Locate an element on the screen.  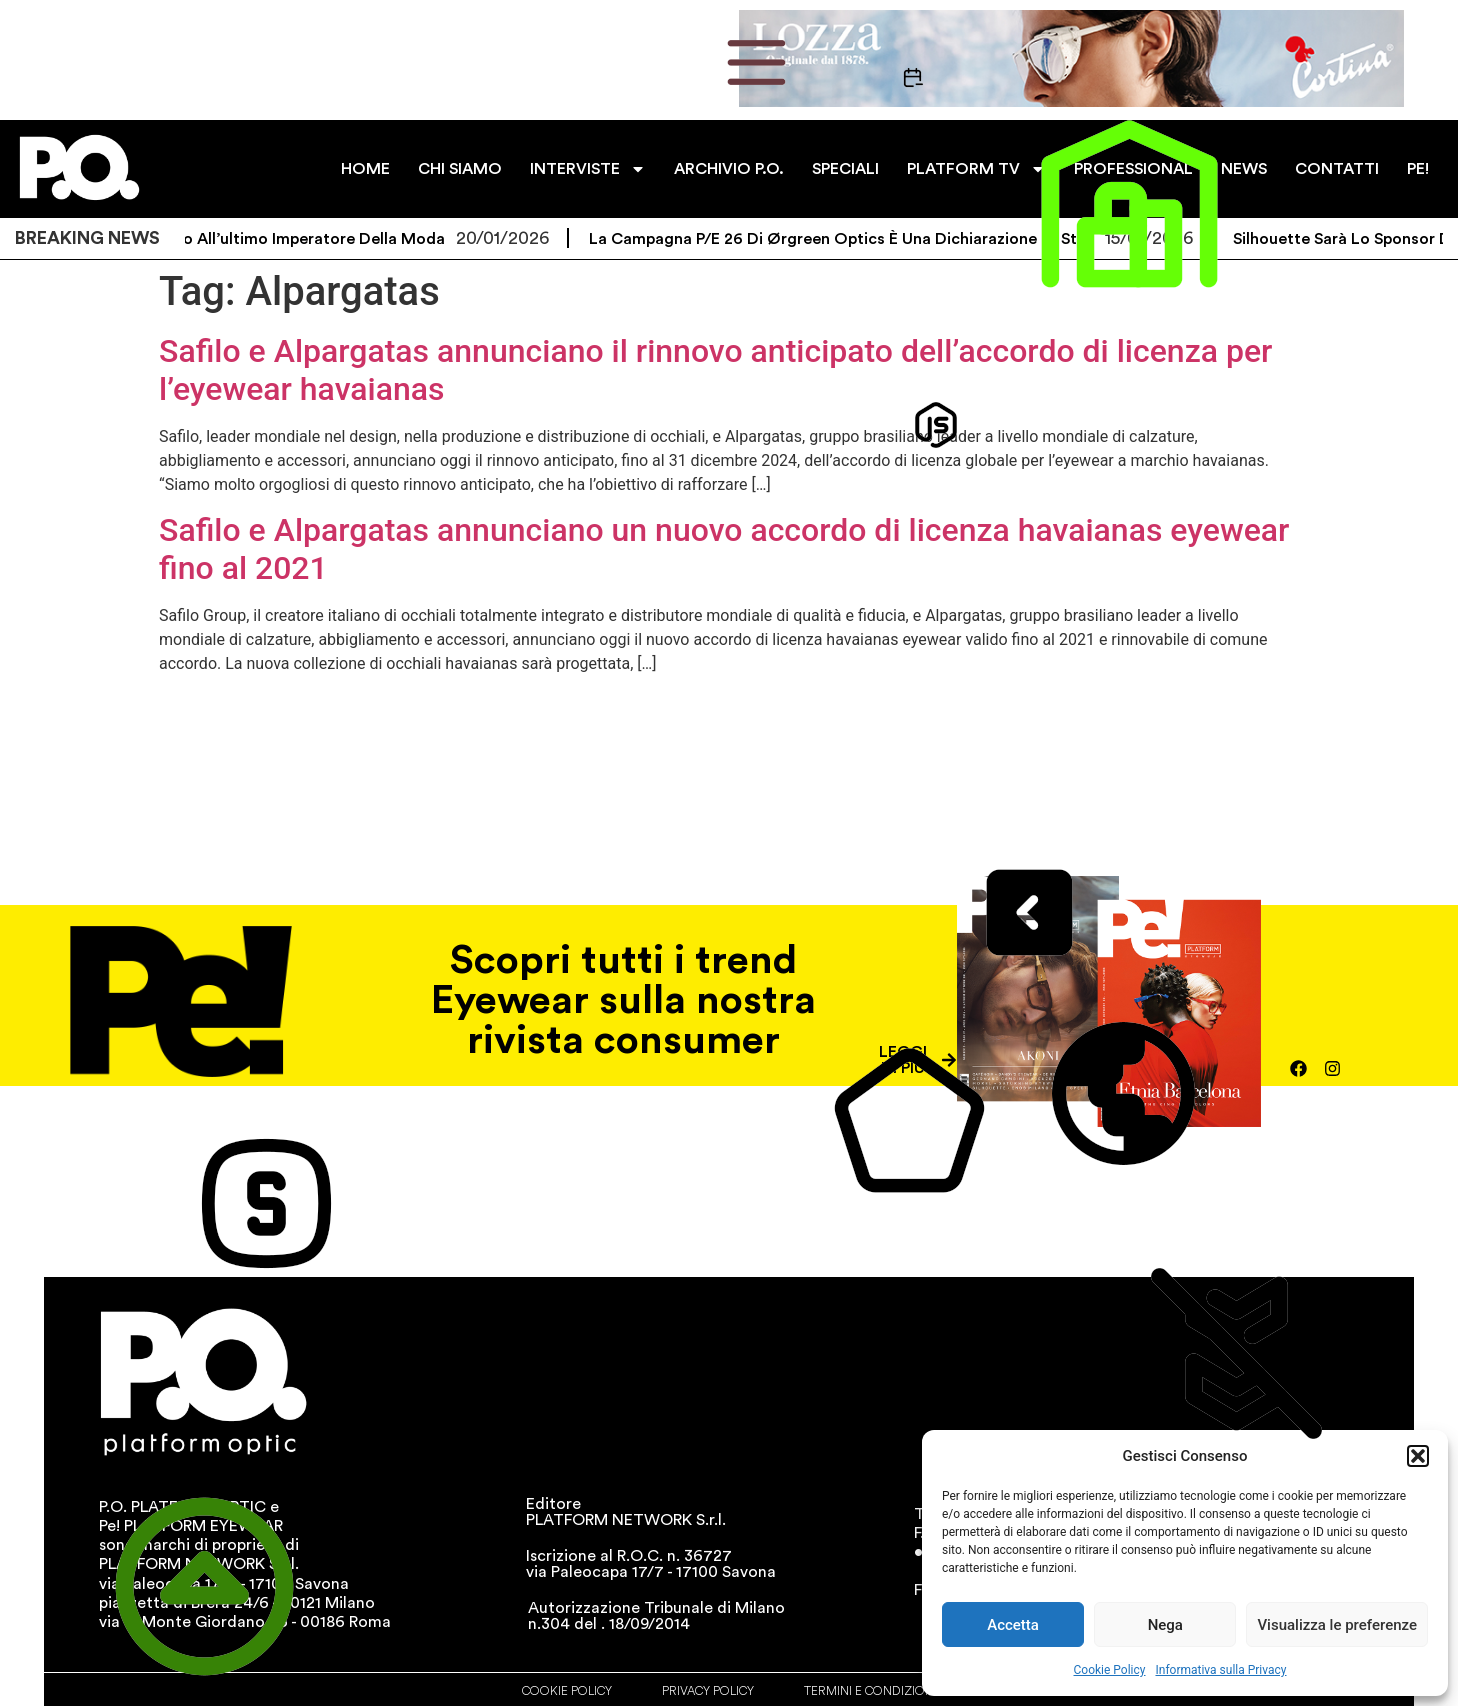
indicates node.js technology or runtime environment is located at coordinates (936, 425).